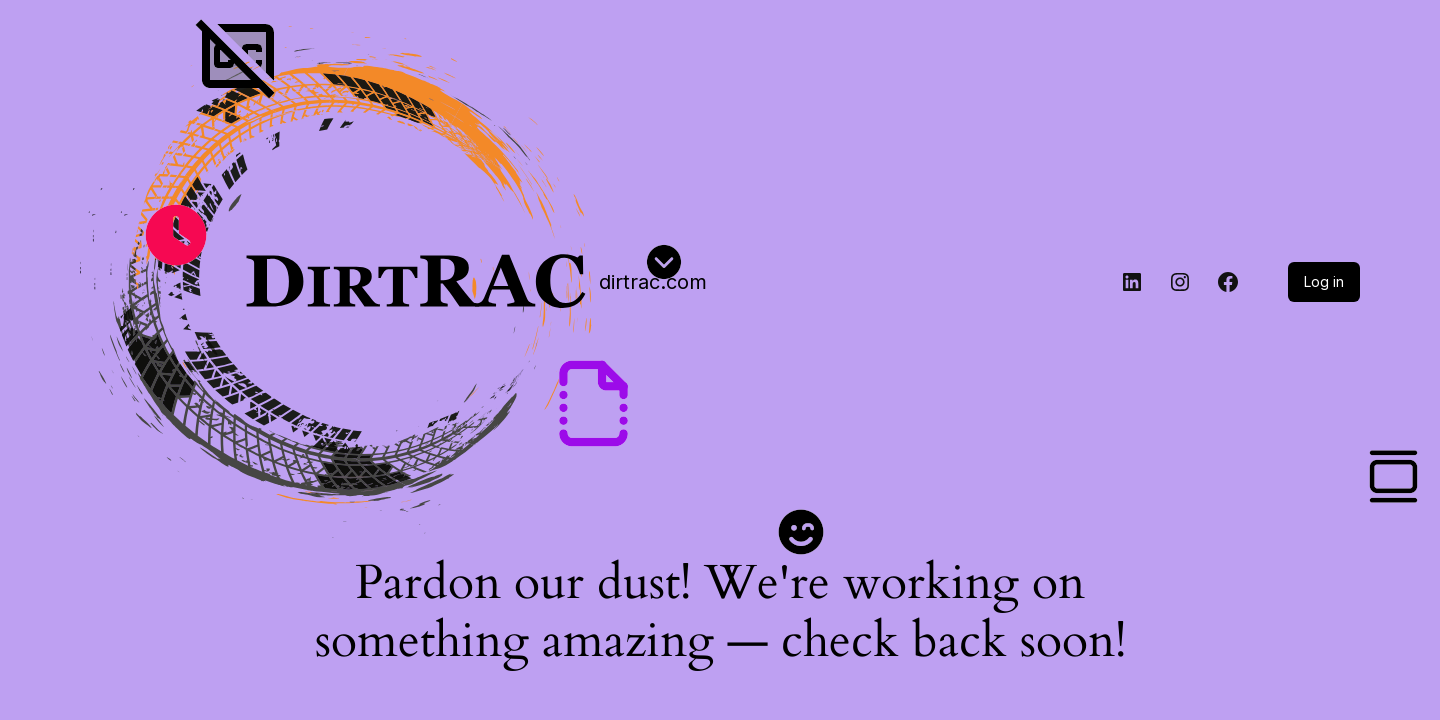 Image resolution: width=1440 pixels, height=720 pixels. I want to click on expand to show more content, so click(664, 262).